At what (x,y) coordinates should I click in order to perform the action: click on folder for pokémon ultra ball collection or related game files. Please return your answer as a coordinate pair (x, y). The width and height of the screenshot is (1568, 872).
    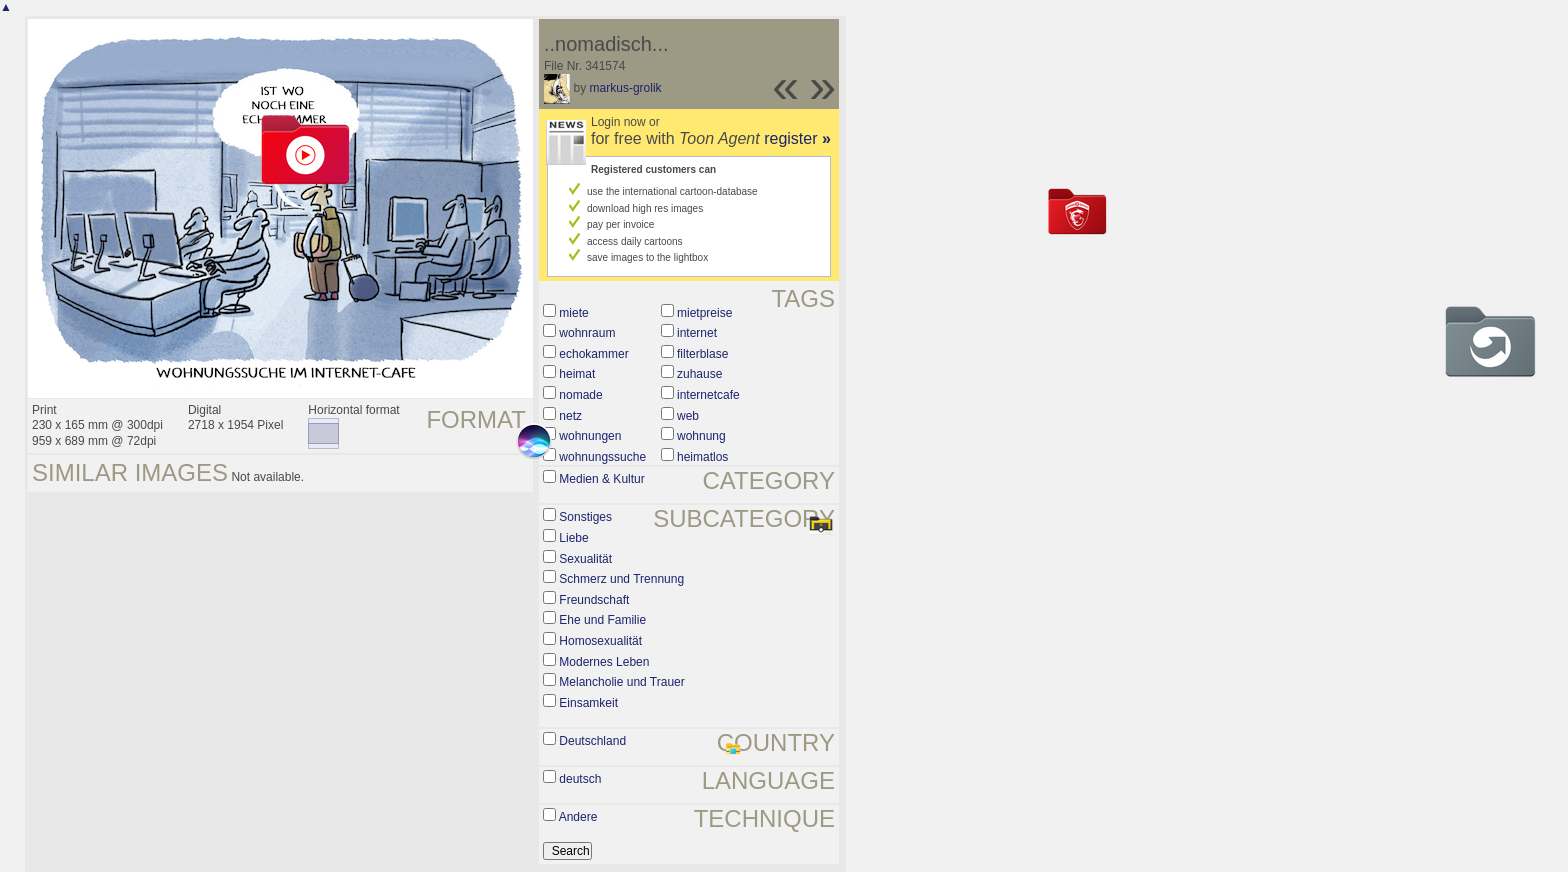
    Looking at the image, I should click on (821, 526).